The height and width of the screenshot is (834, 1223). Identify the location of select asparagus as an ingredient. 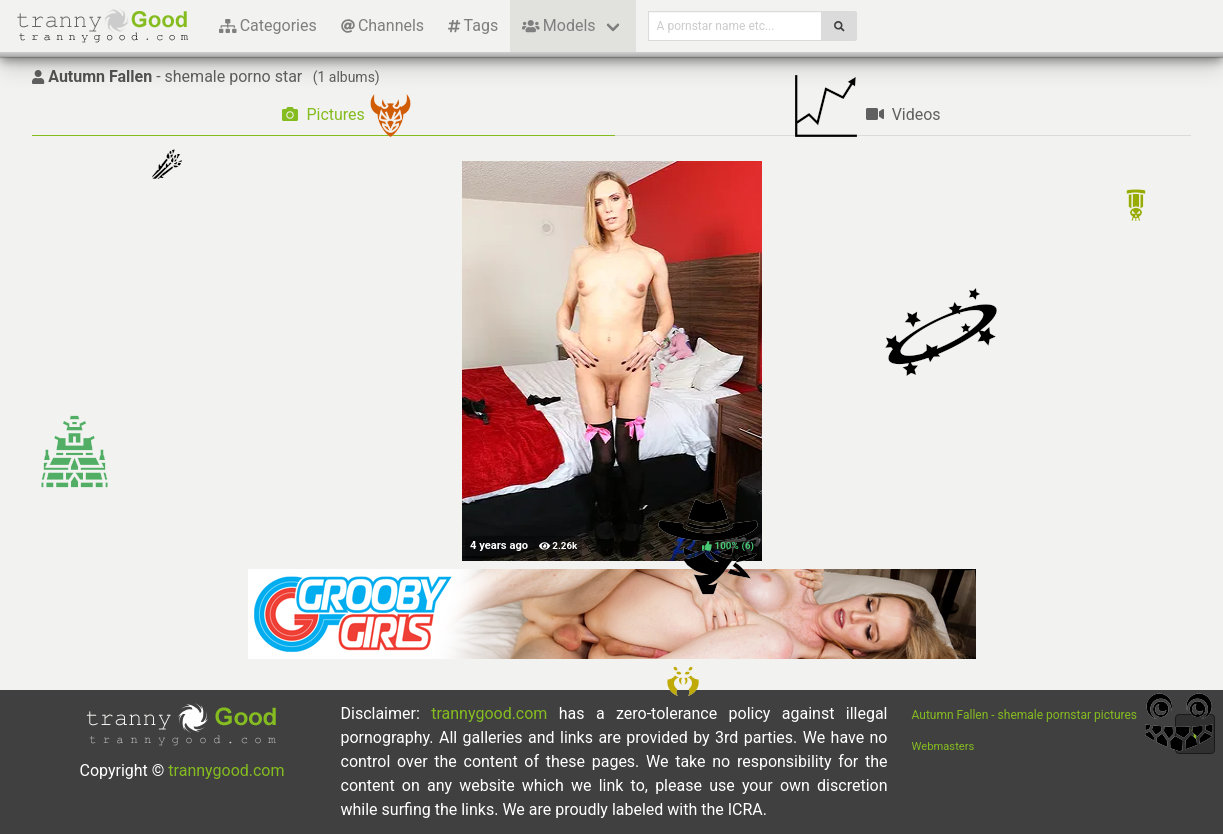
(167, 164).